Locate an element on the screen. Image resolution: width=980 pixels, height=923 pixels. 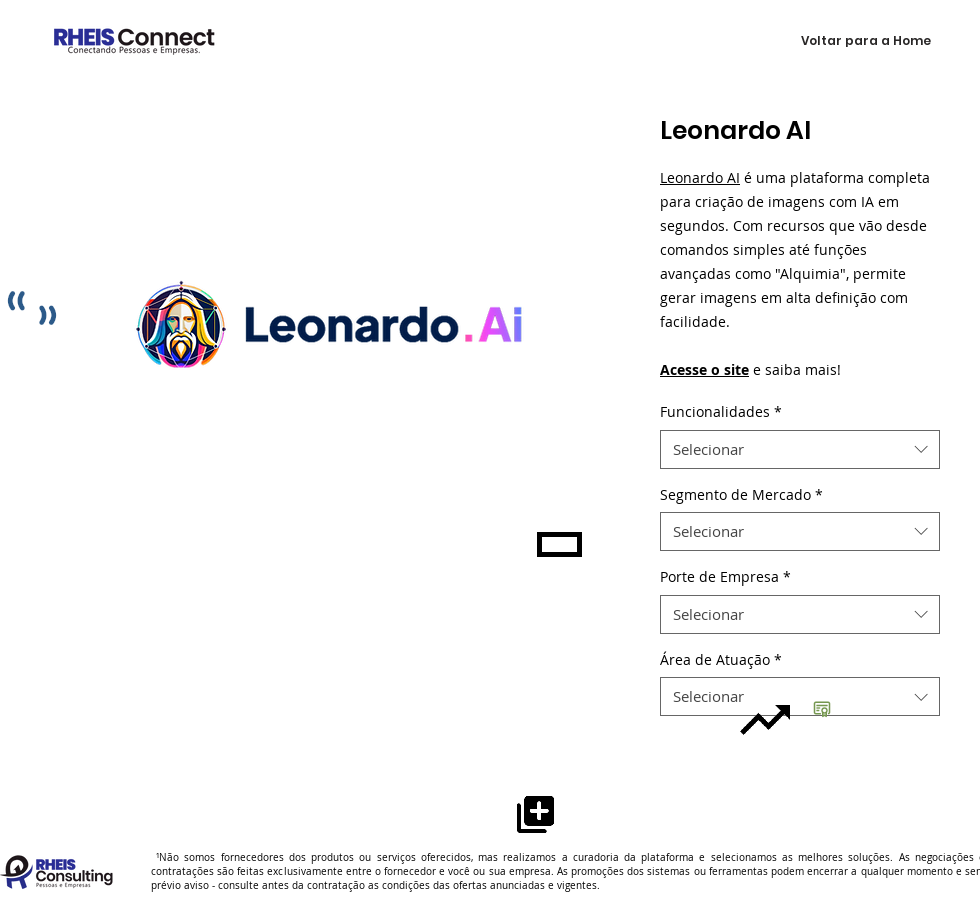
view testimonials or customer quotes is located at coordinates (32, 308).